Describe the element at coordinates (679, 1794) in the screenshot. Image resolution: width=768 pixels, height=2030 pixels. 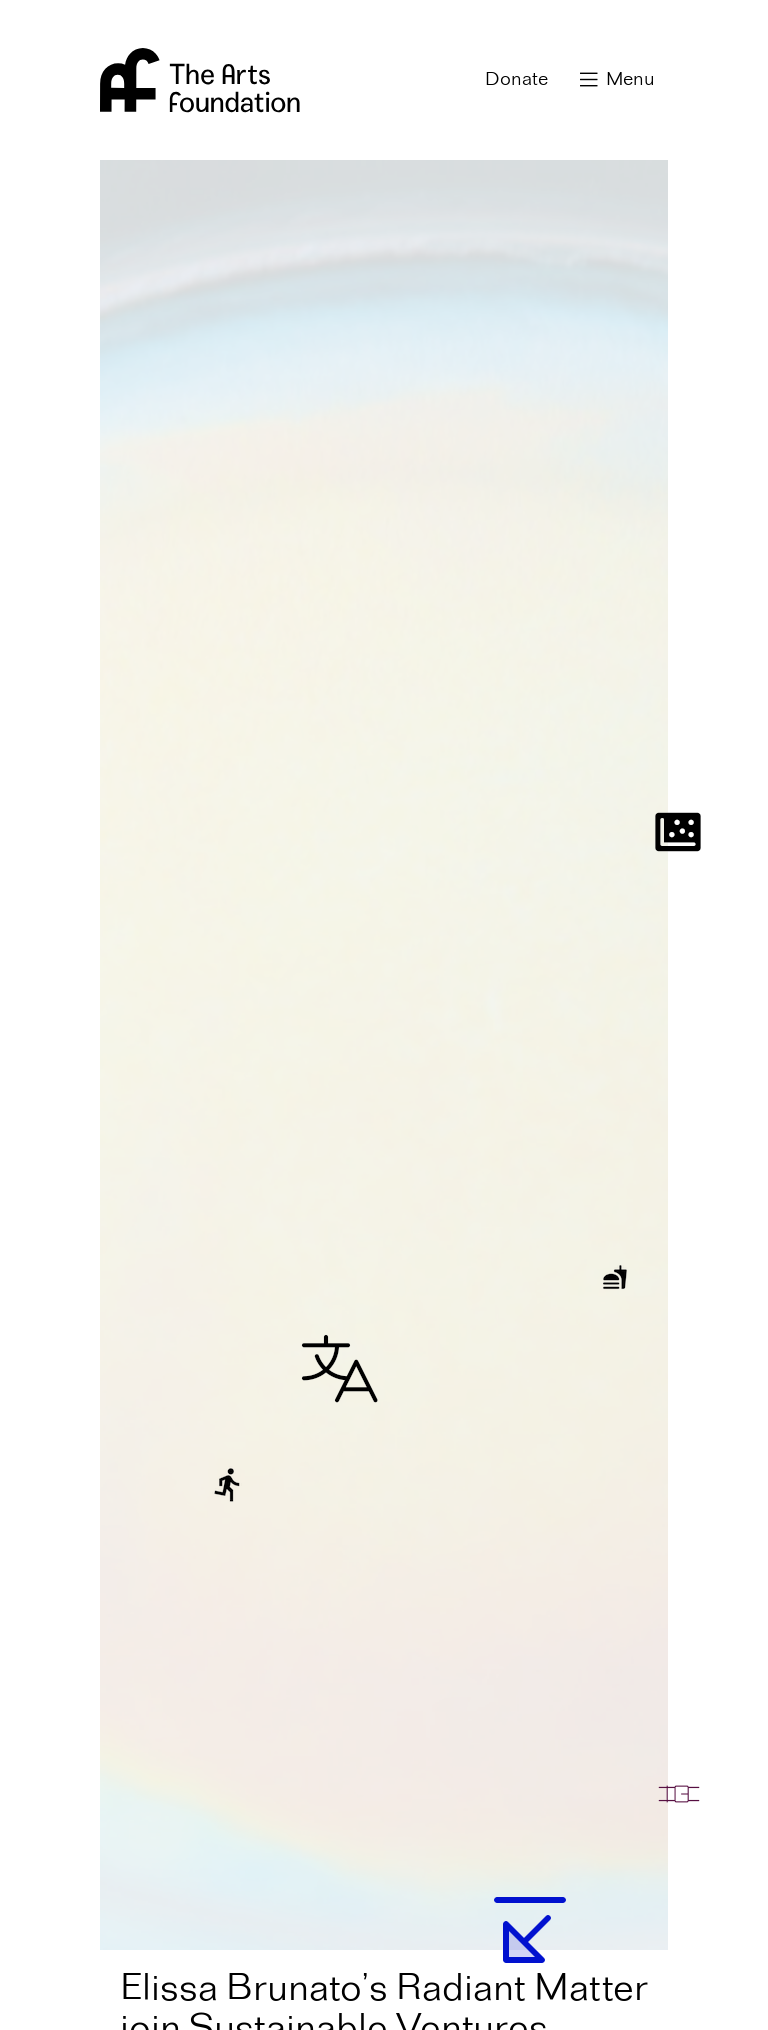
I see `adjust belt or strap settings` at that location.